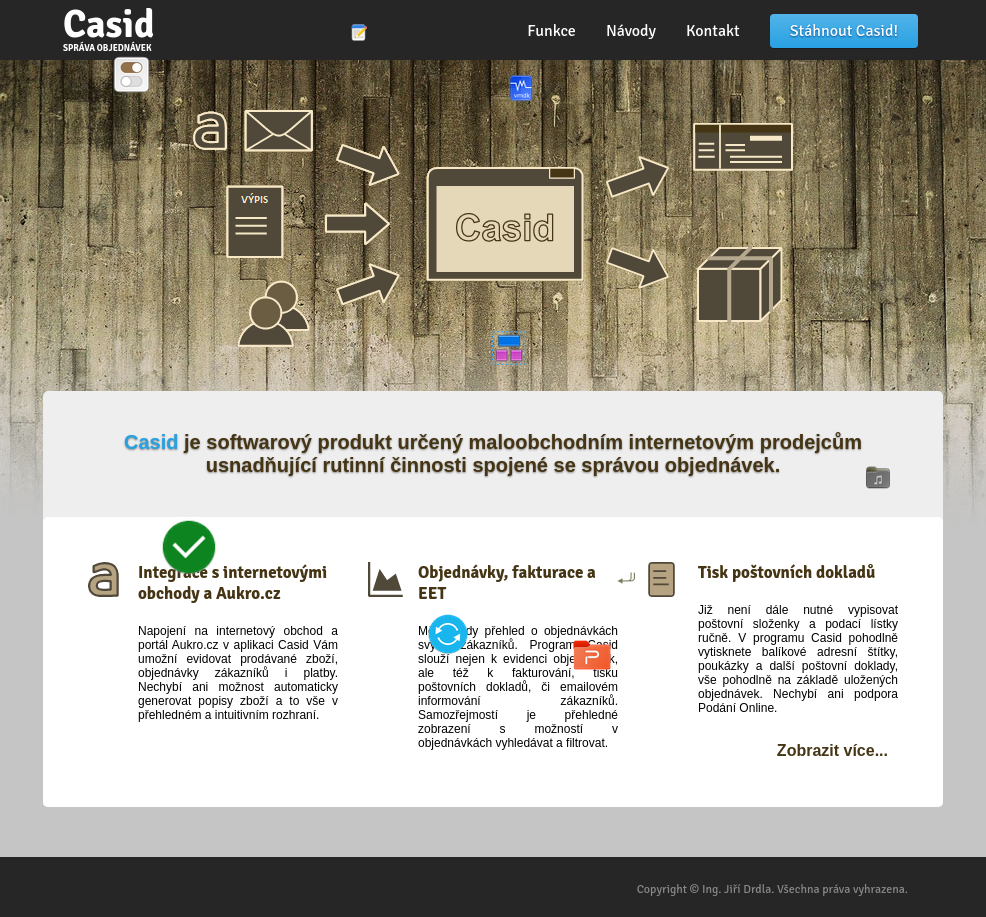  What do you see at coordinates (592, 656) in the screenshot?
I see `open folder containing WPS presentation files` at bounding box center [592, 656].